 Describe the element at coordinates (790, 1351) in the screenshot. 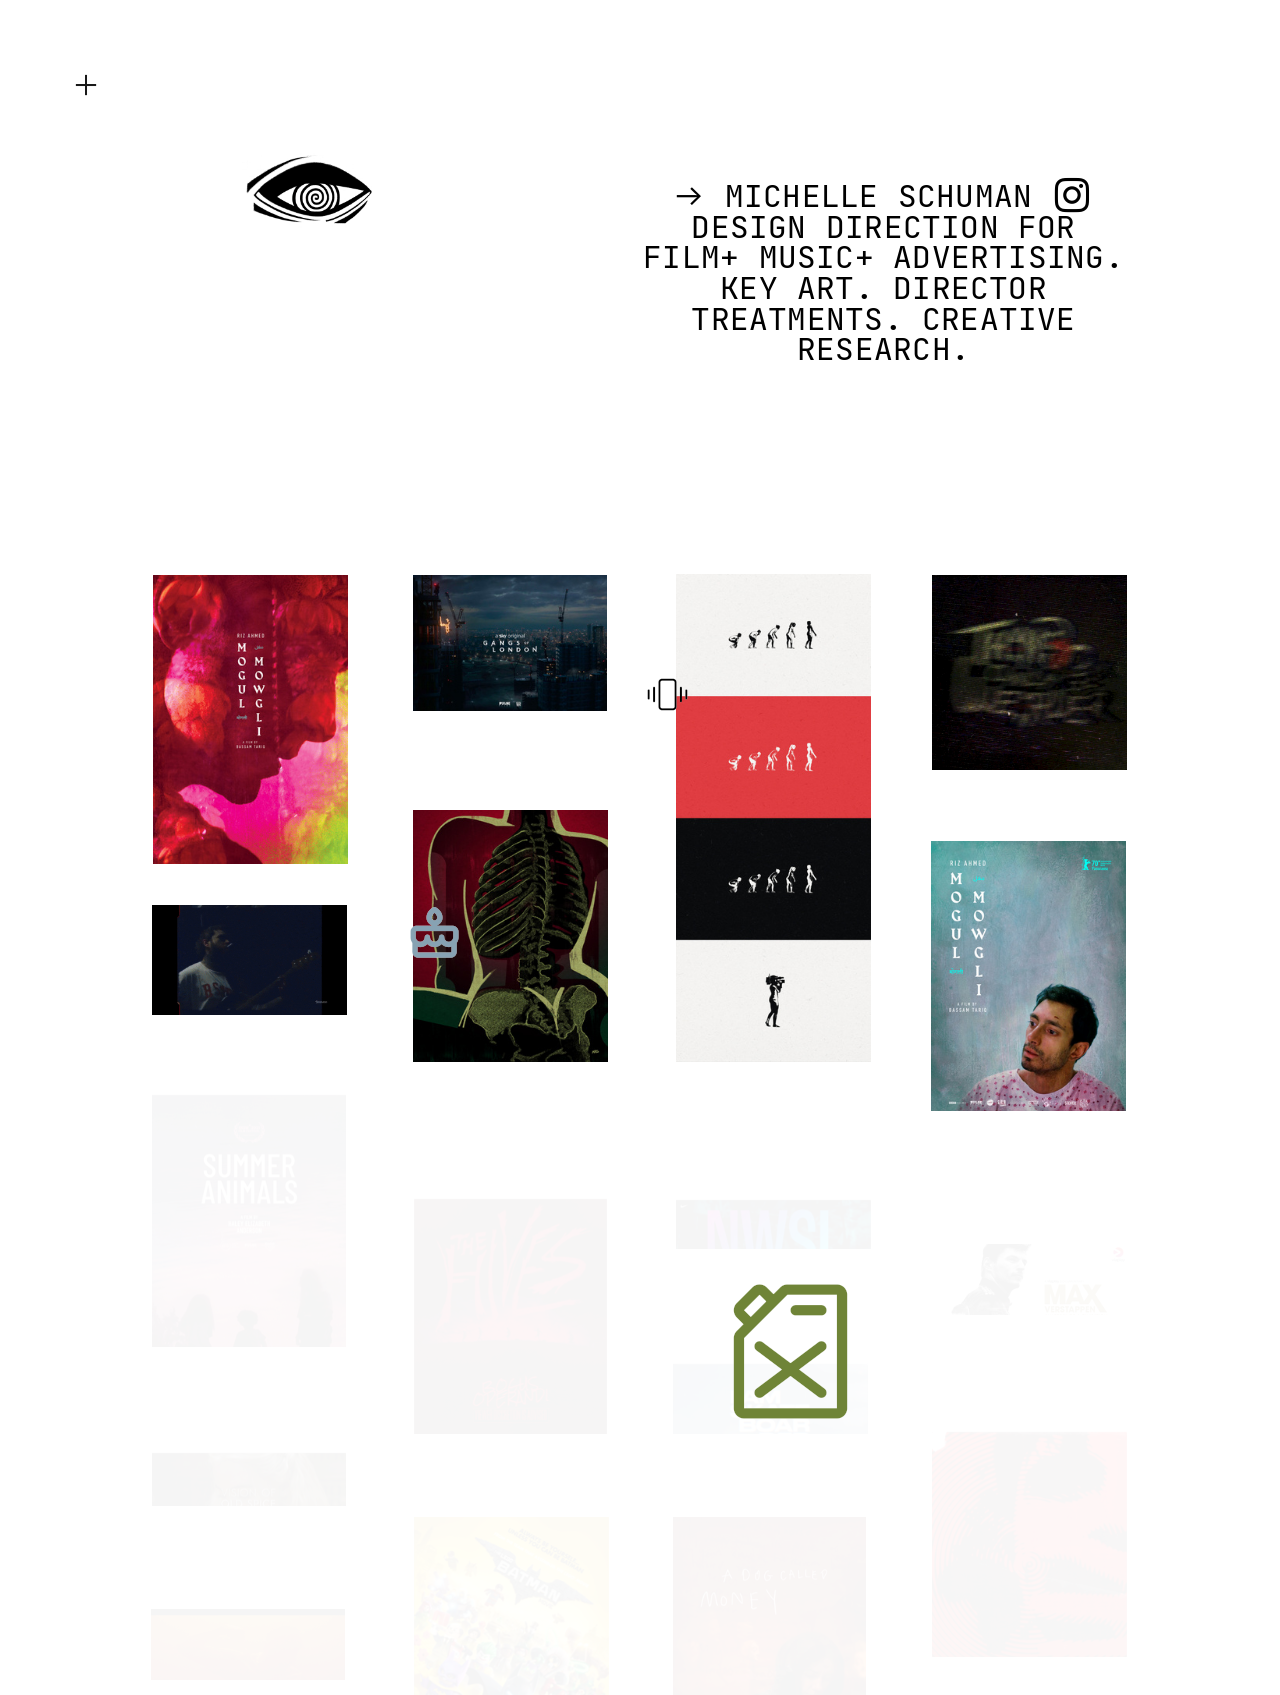

I see `indicates fuel or gas-related settings` at that location.